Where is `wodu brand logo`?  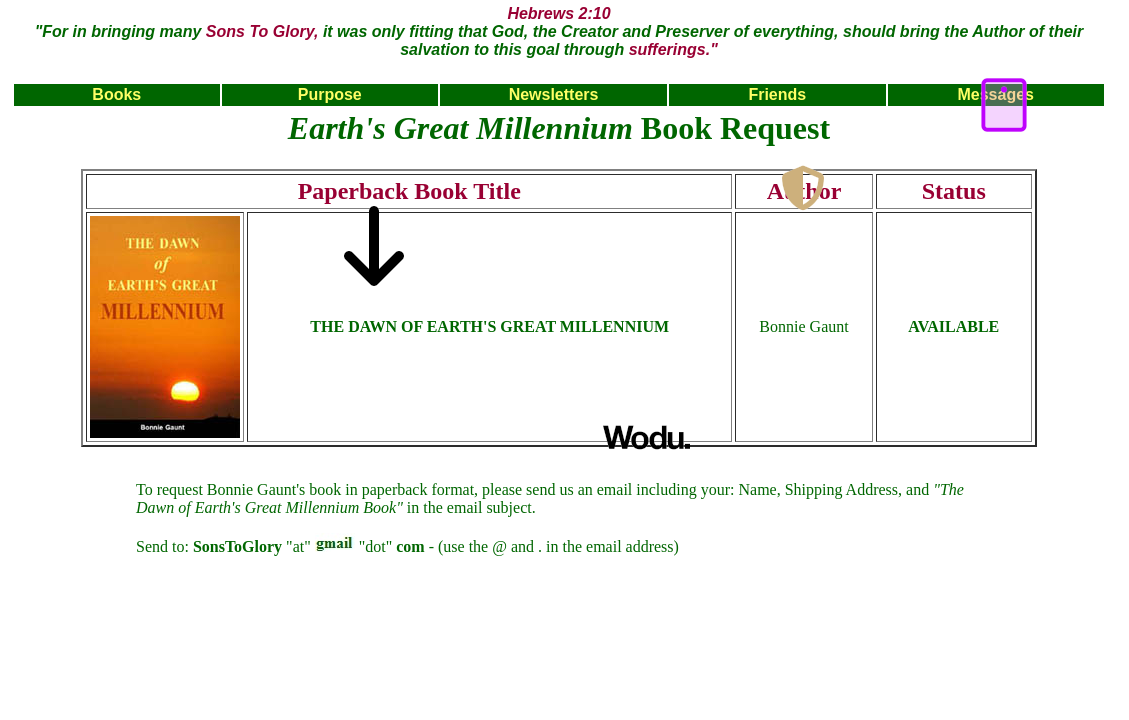 wodu brand logo is located at coordinates (646, 437).